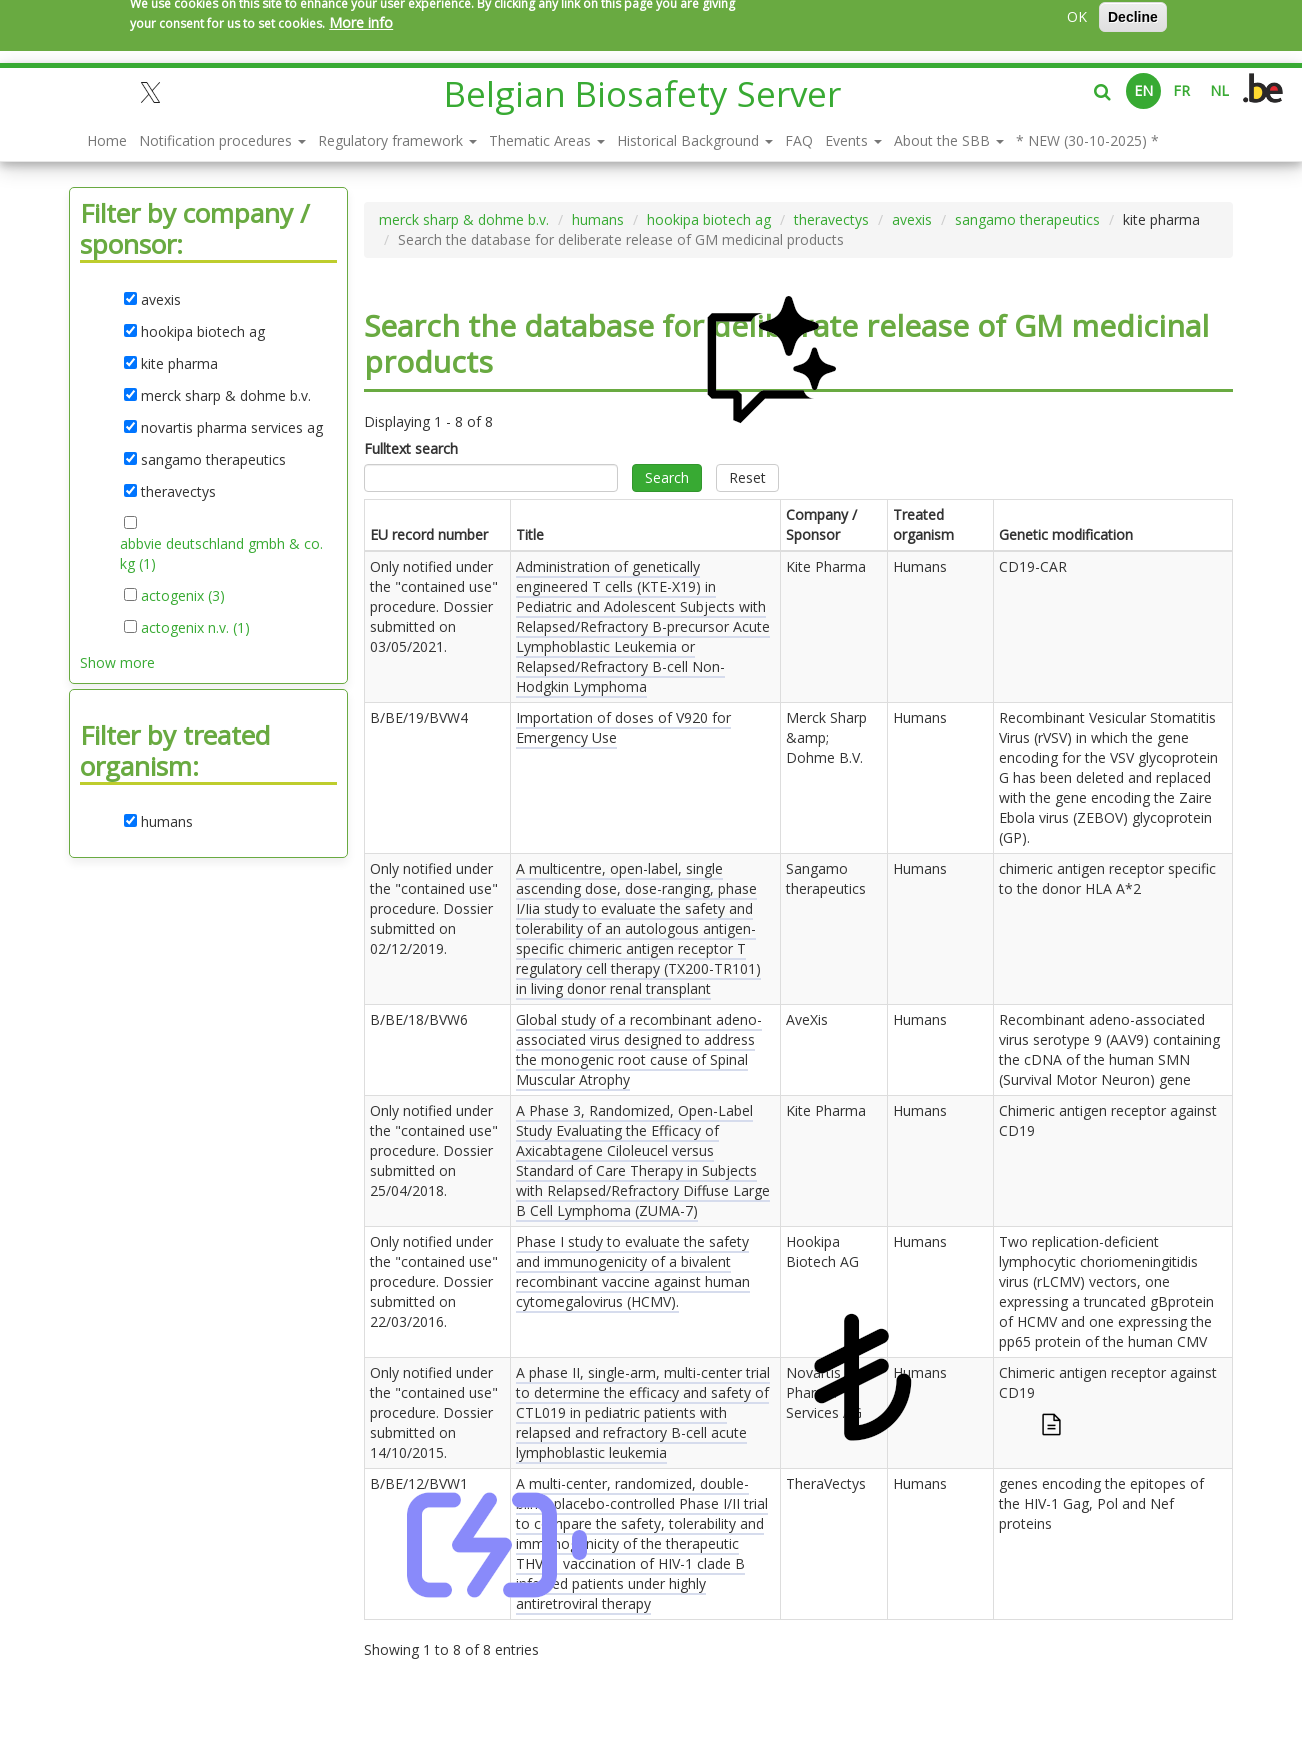  I want to click on start an AI-powered chat conversation, so click(767, 364).